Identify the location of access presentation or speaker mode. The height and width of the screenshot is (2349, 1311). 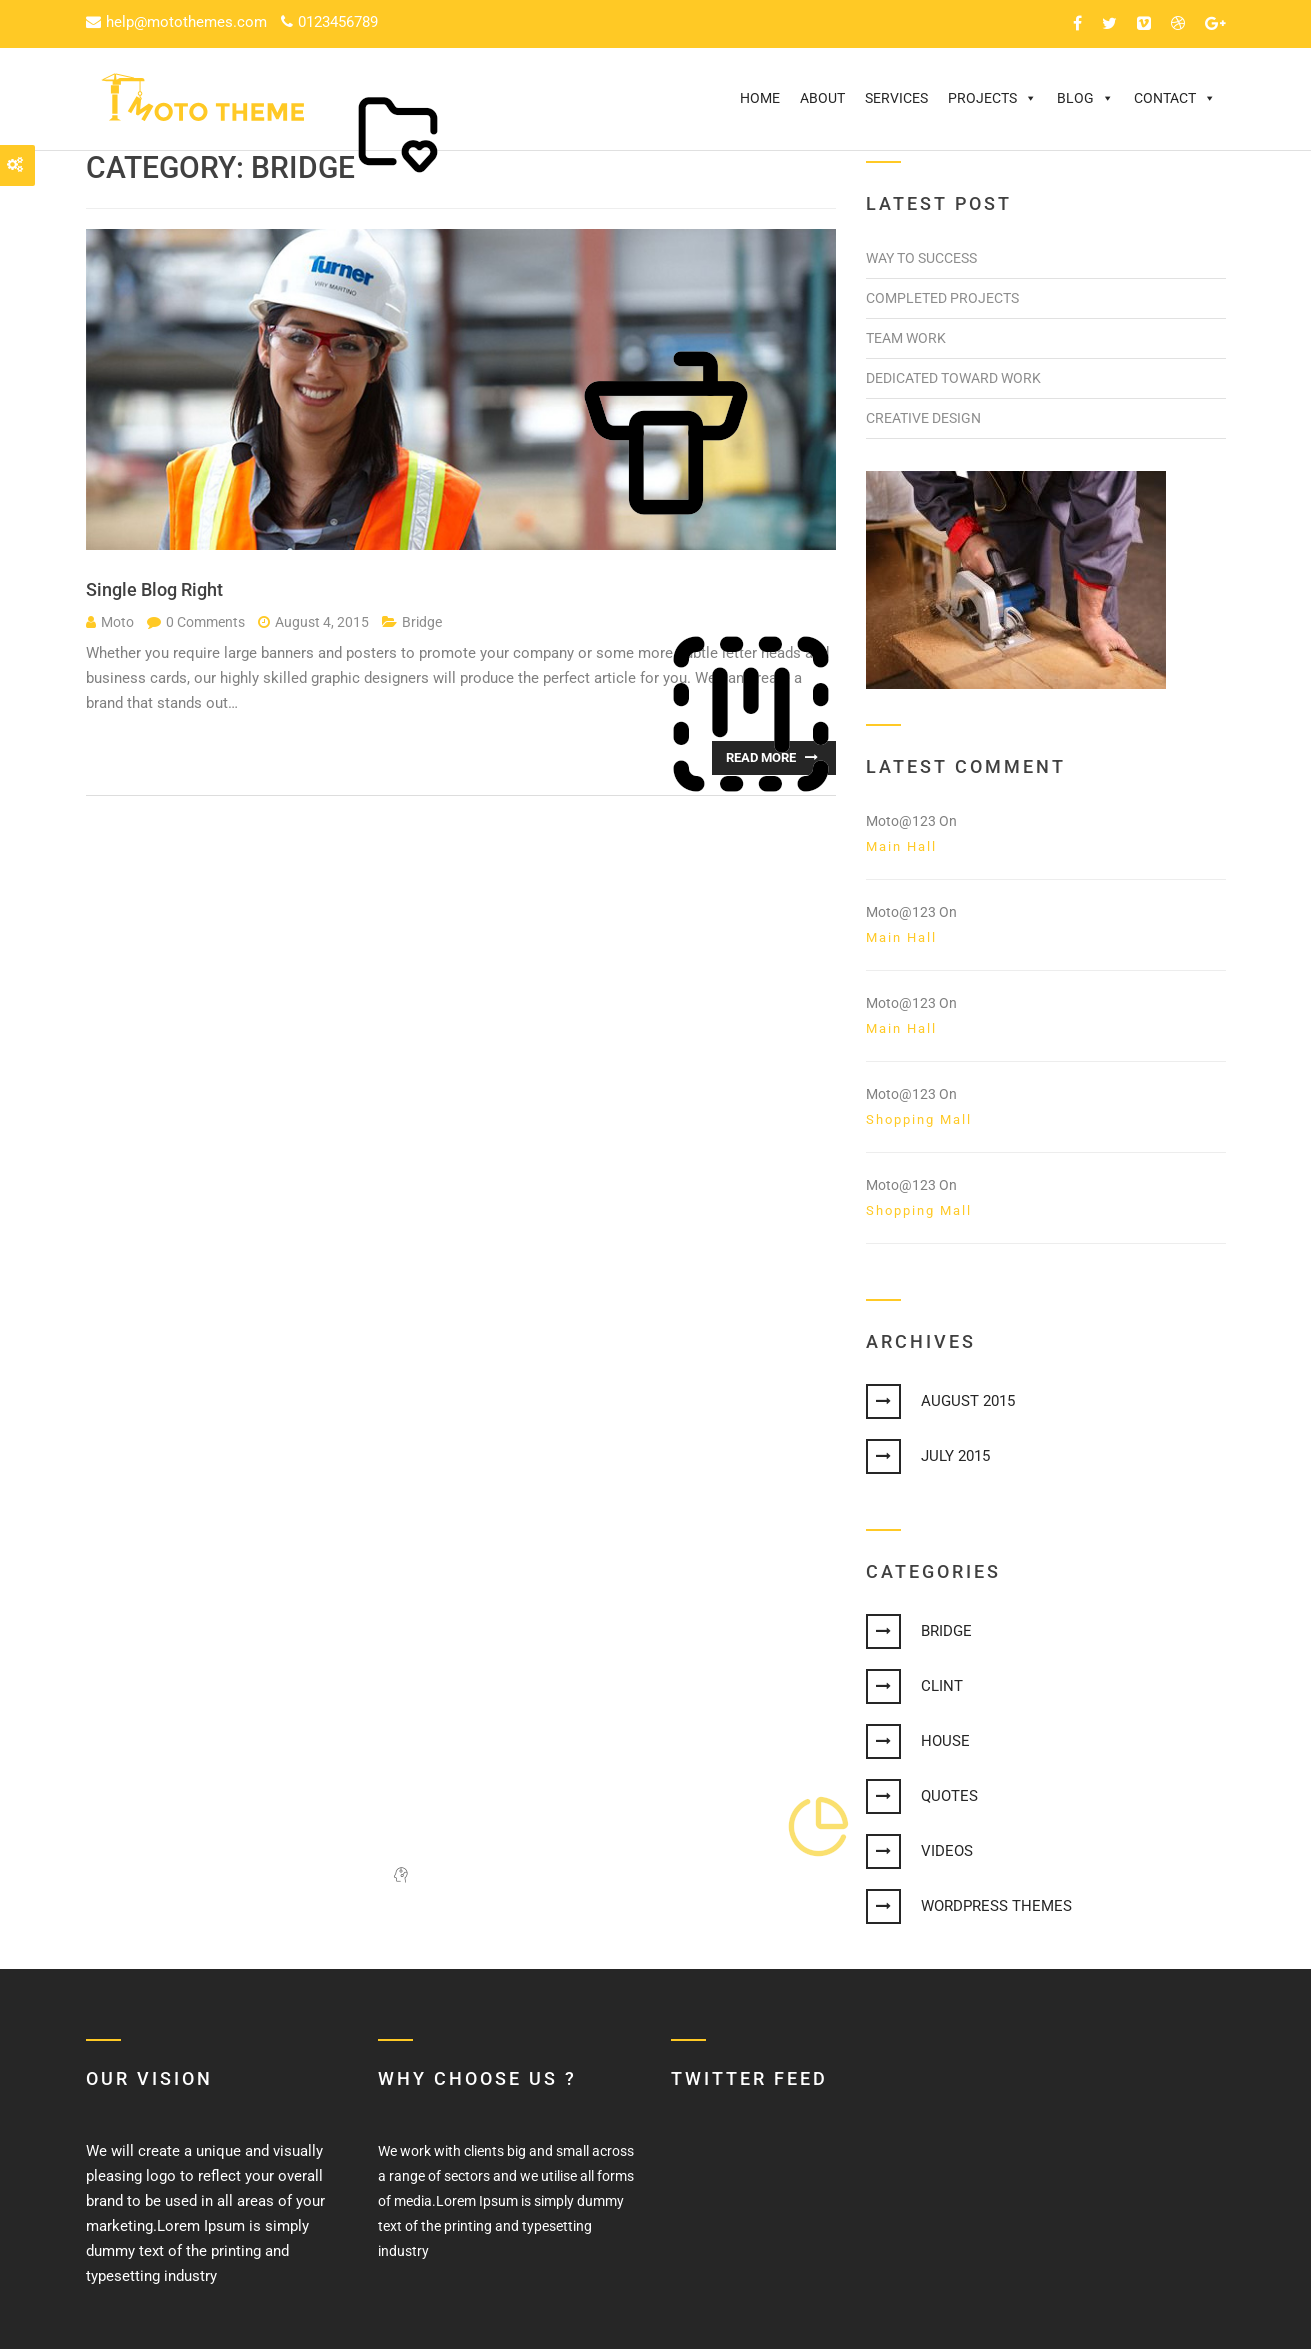
(666, 433).